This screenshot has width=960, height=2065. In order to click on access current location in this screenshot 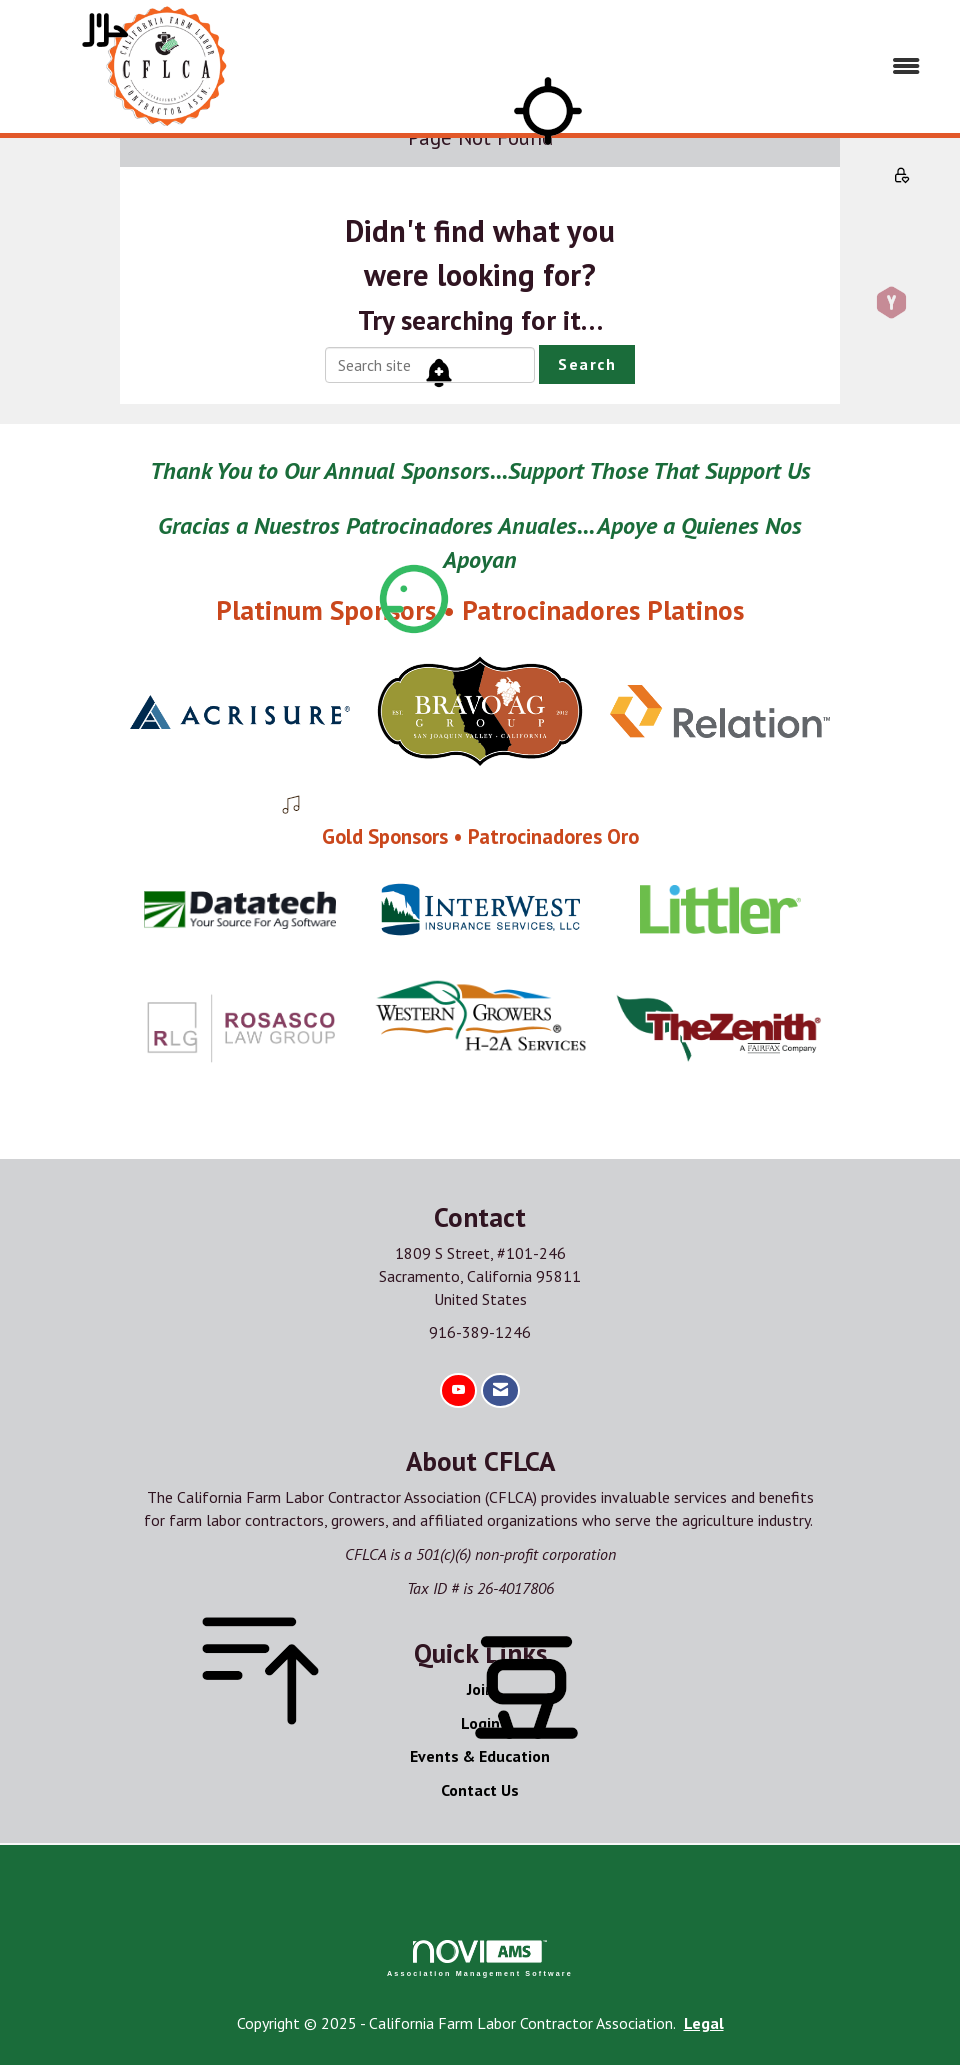, I will do `click(548, 111)`.